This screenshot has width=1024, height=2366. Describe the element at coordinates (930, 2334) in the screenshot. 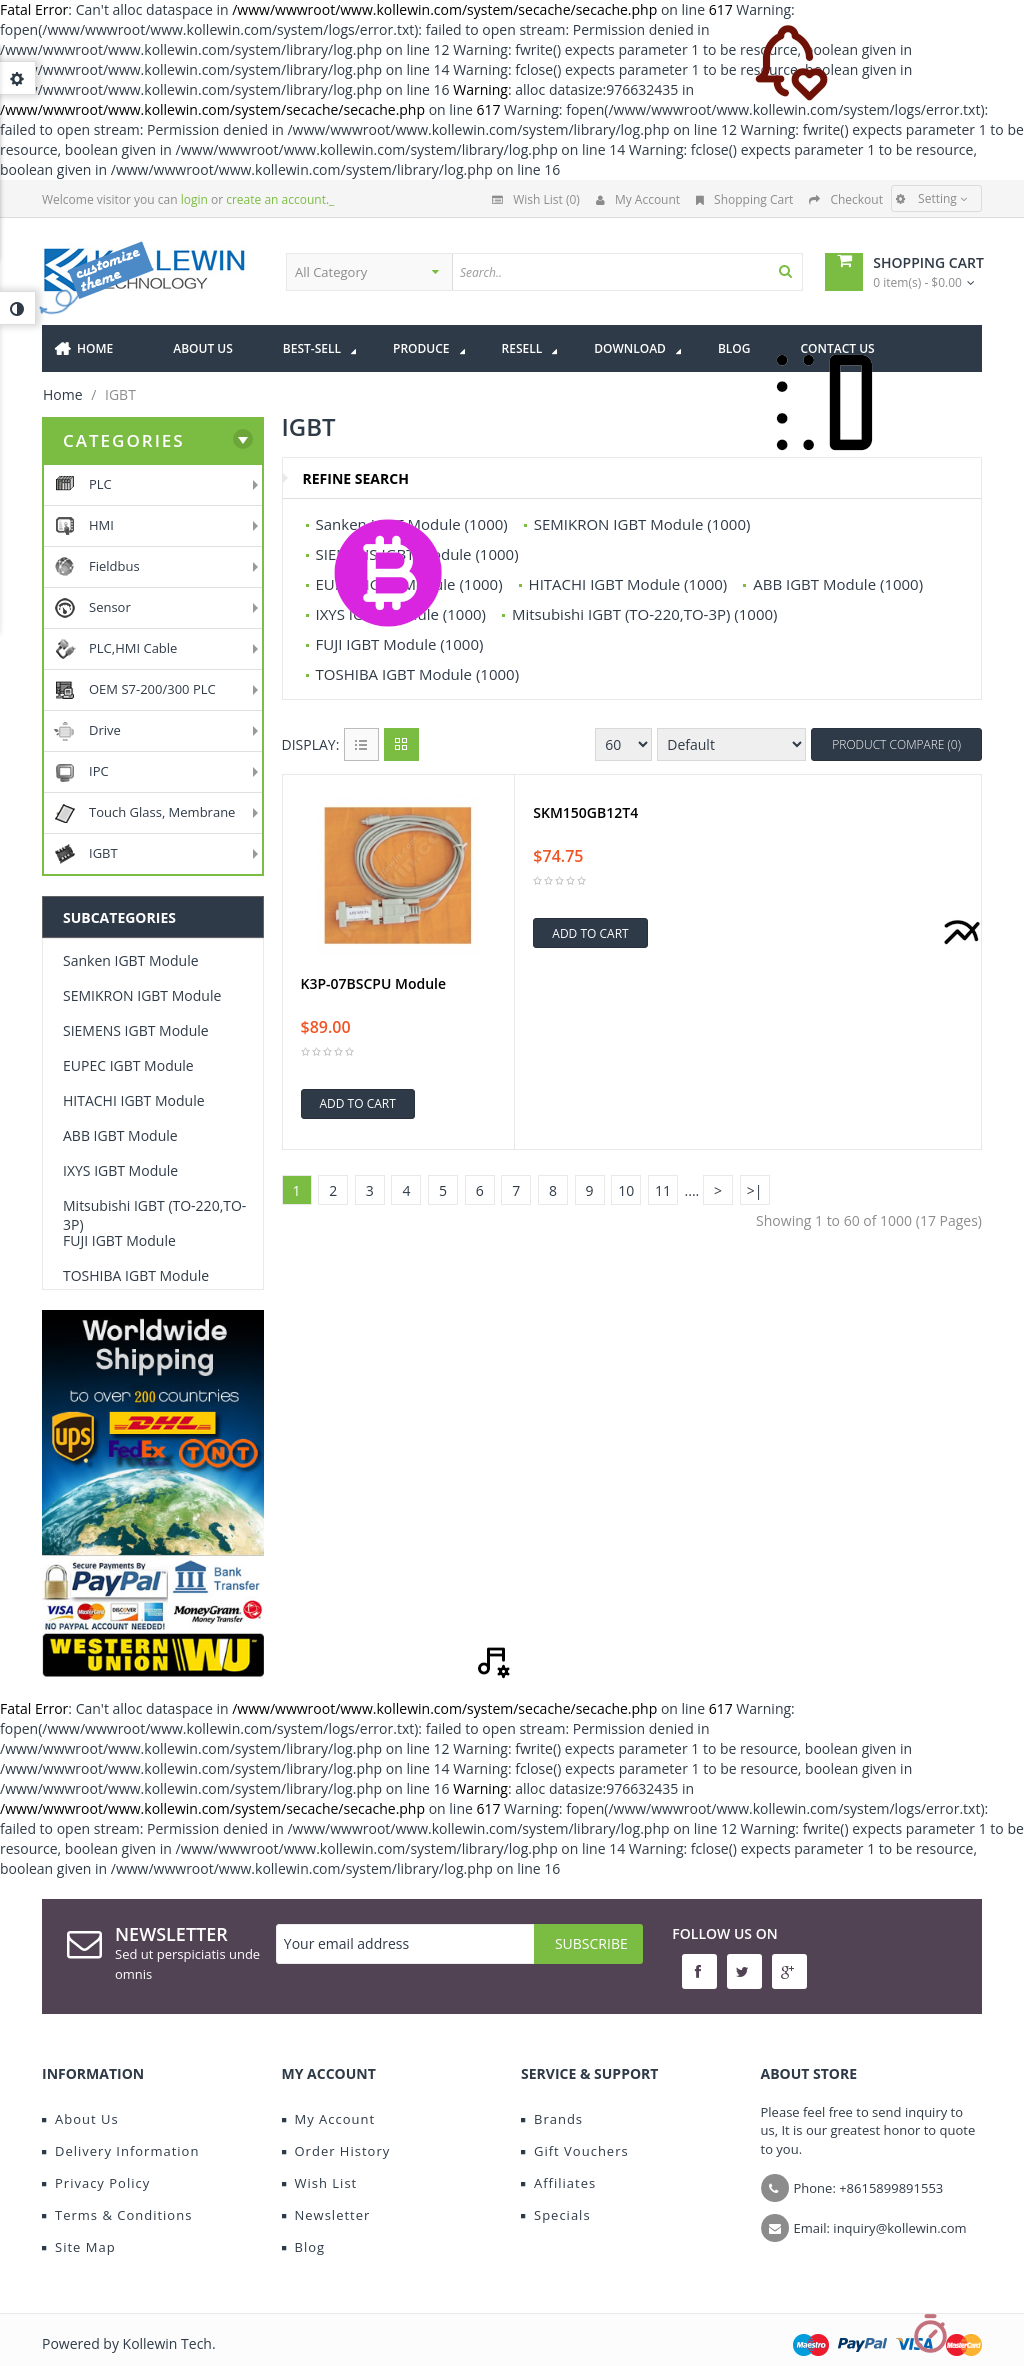

I see `start or stop a timer` at that location.